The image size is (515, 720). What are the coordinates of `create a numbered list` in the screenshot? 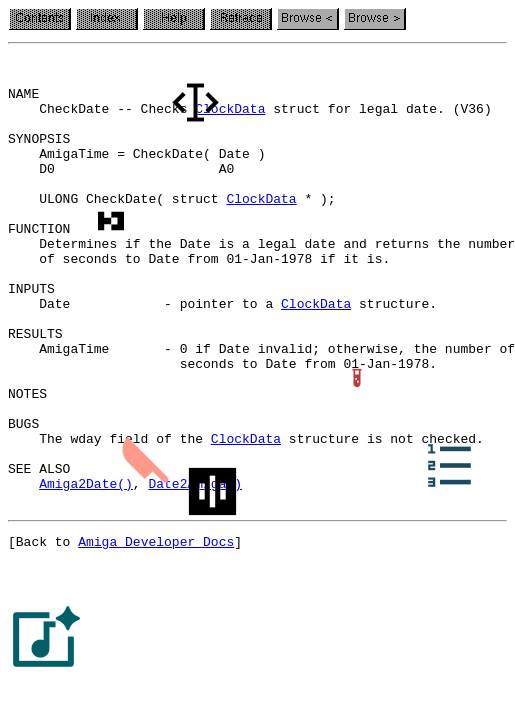 It's located at (449, 465).